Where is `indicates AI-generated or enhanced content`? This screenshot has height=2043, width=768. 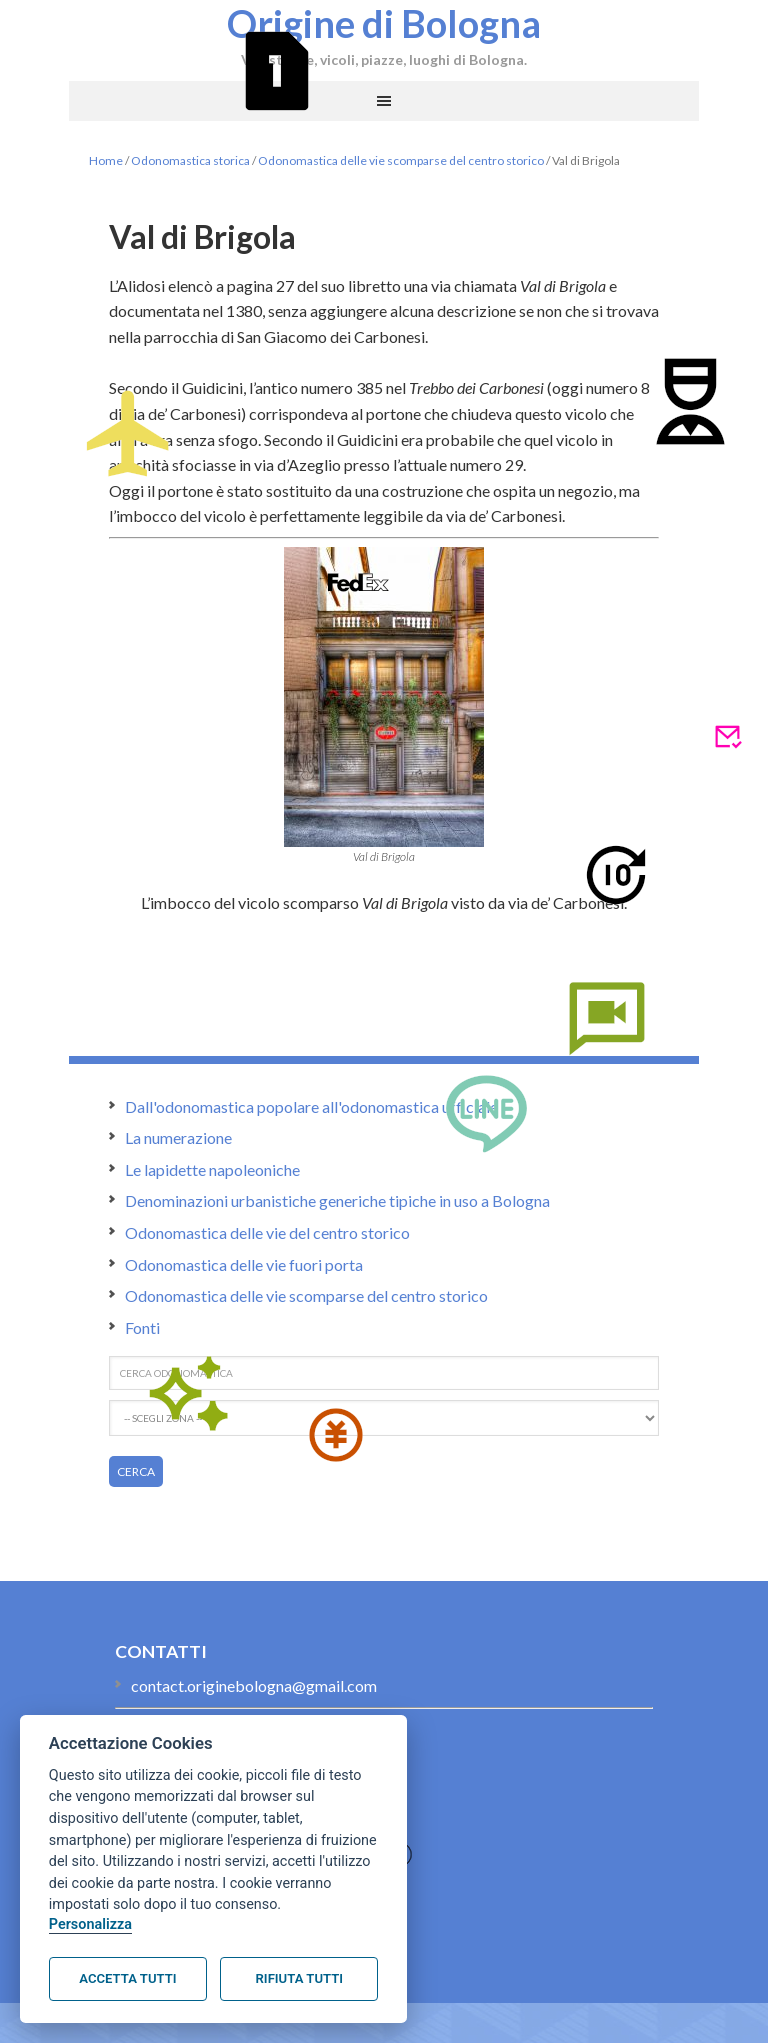 indicates AI-generated or enhanced content is located at coordinates (190, 1393).